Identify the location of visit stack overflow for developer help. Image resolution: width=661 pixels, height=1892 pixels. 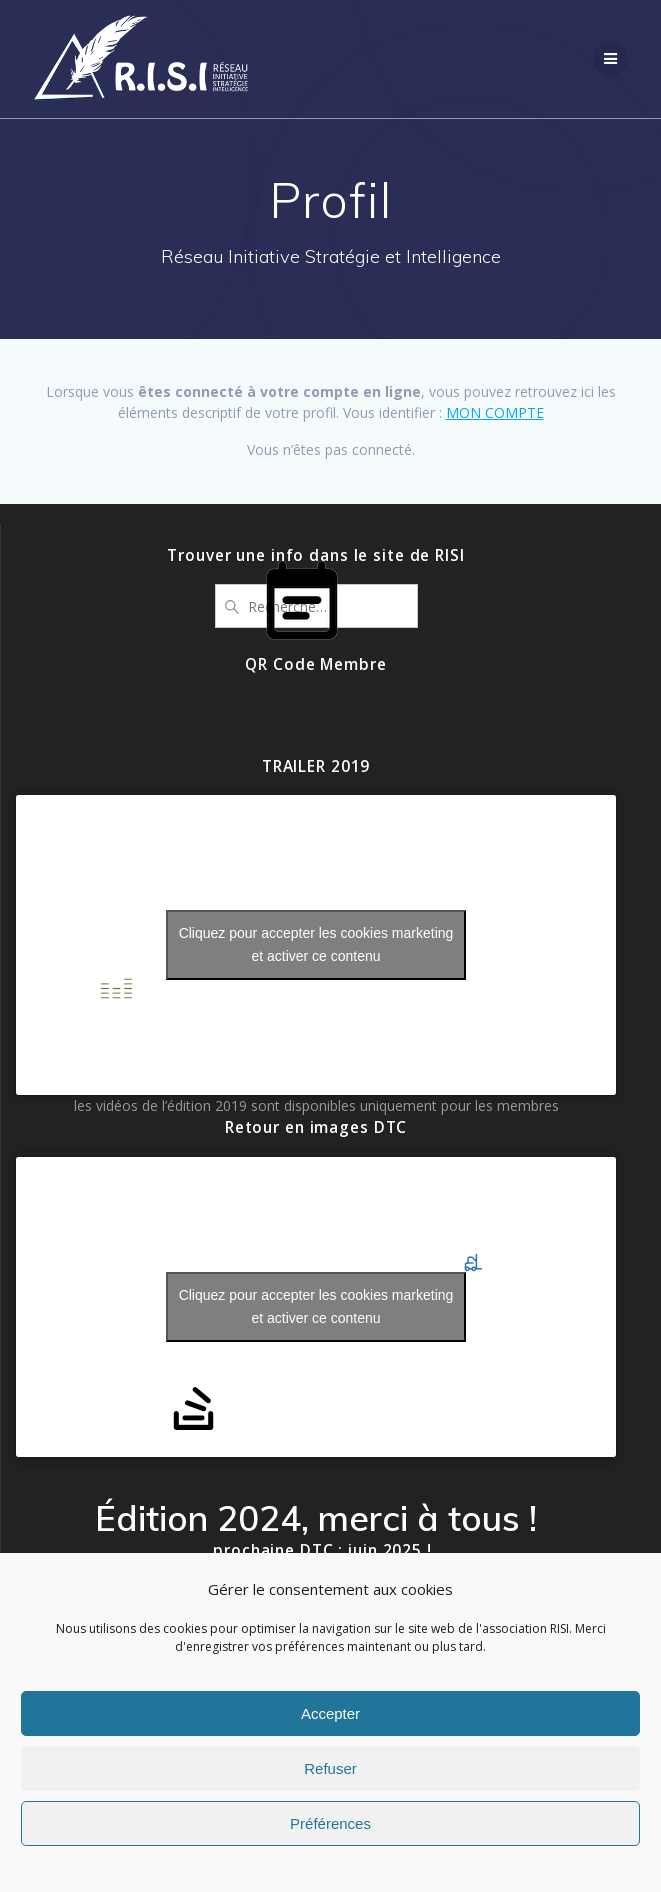
(193, 1408).